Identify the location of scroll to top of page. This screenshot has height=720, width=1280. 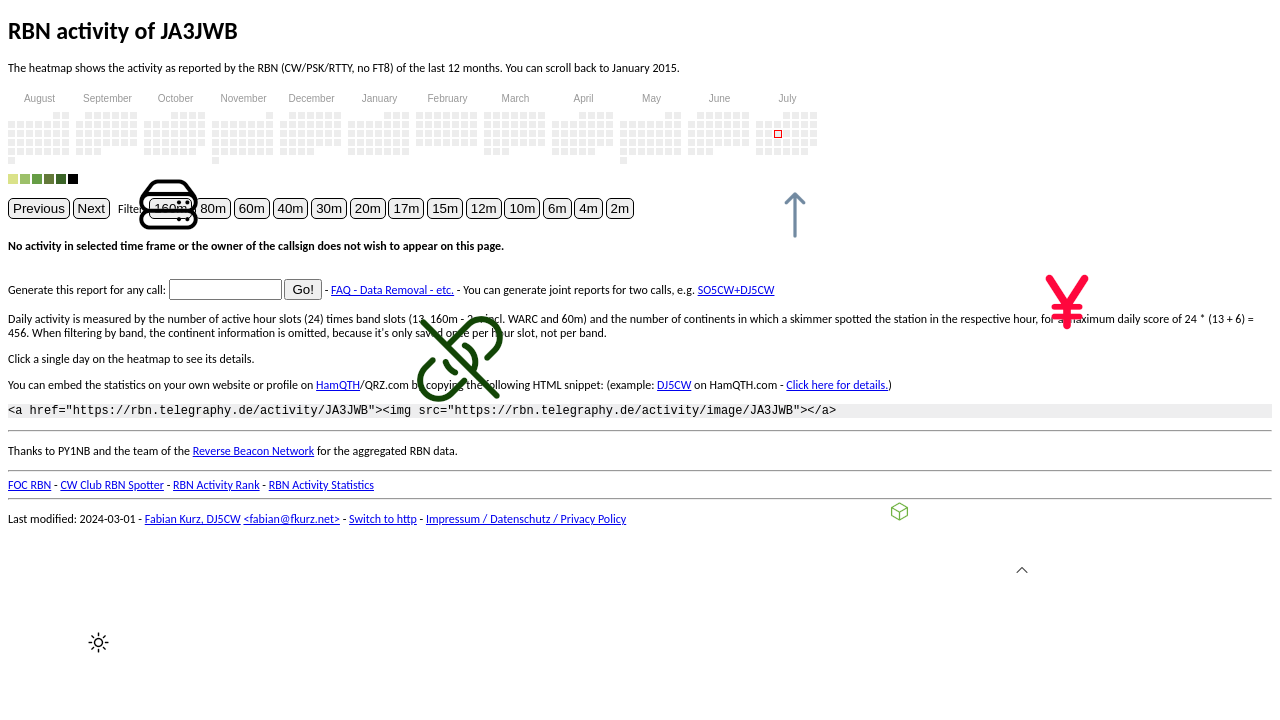
(795, 215).